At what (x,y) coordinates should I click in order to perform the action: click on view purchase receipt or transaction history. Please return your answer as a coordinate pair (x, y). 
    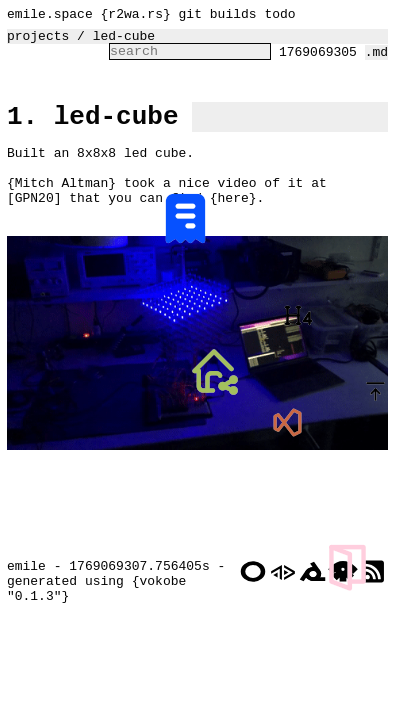
    Looking at the image, I should click on (185, 218).